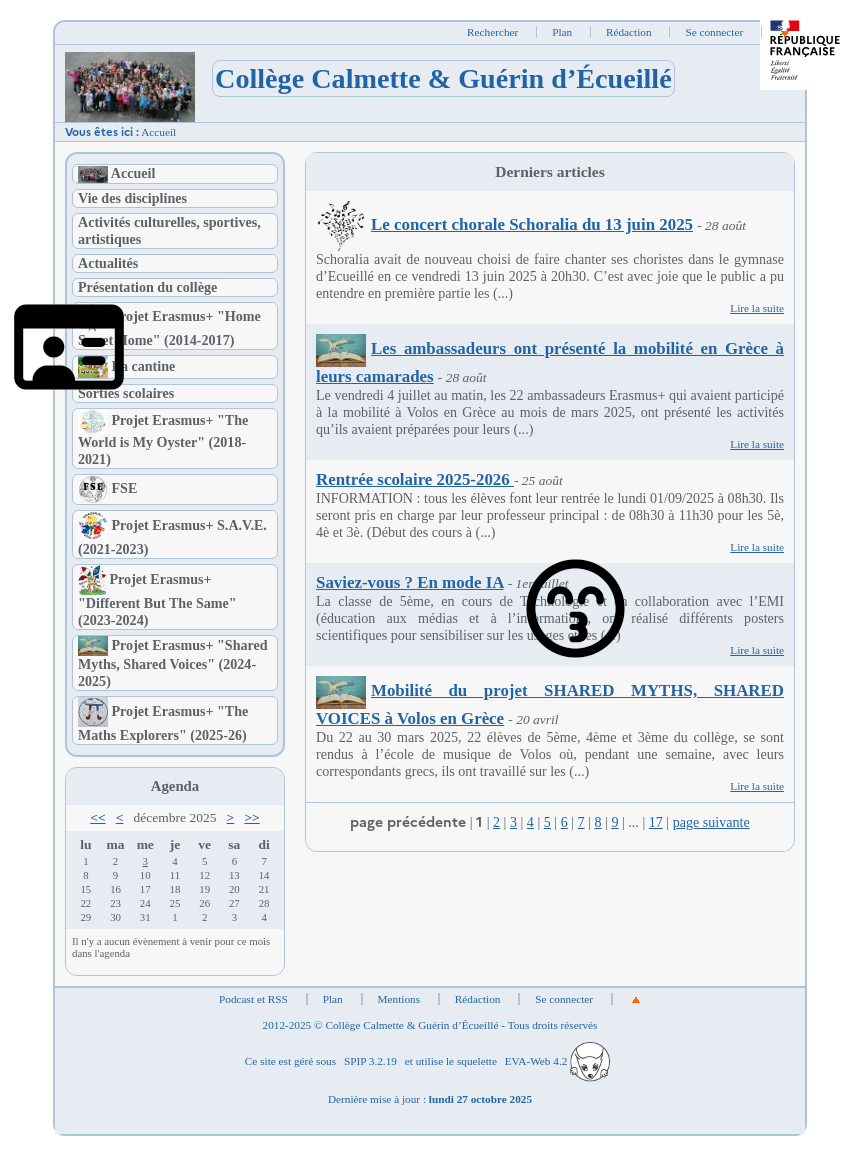 This screenshot has height=1156, width=860. What do you see at coordinates (69, 347) in the screenshot?
I see `view your profile or identification details` at bounding box center [69, 347].